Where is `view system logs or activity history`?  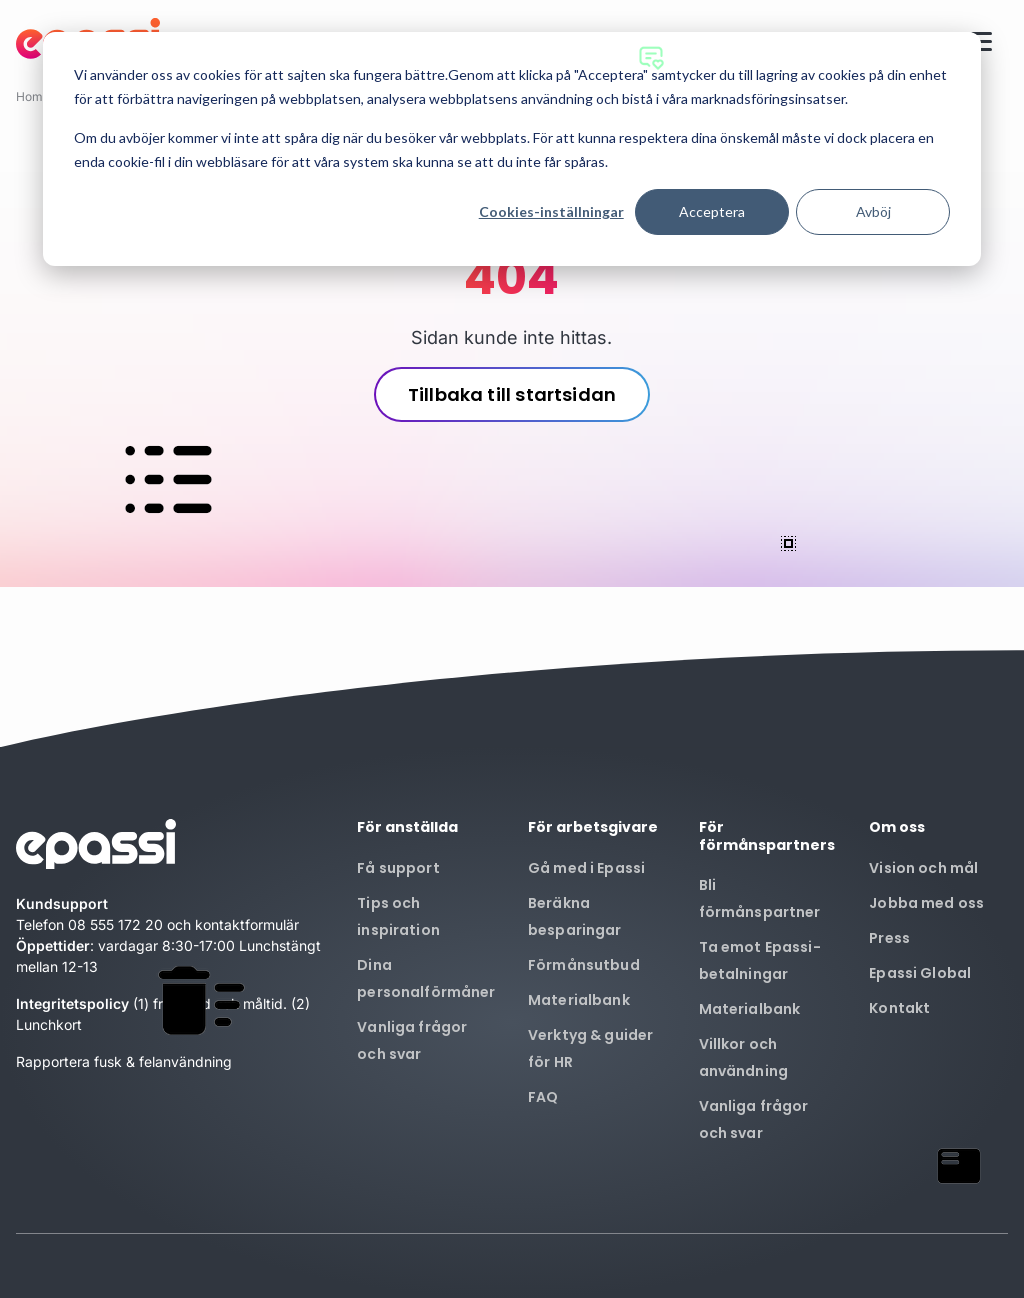 view system logs or activity history is located at coordinates (168, 479).